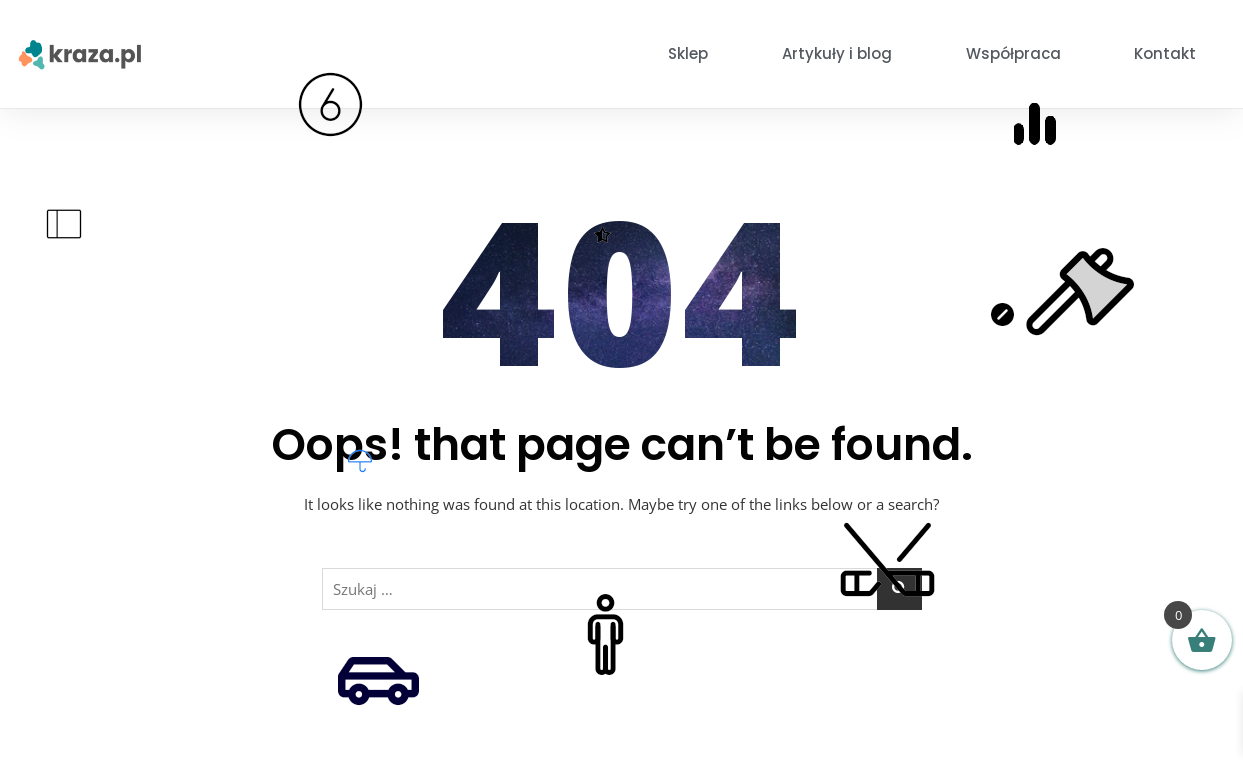  What do you see at coordinates (887, 559) in the screenshot?
I see `view hockey scores or sports updates` at bounding box center [887, 559].